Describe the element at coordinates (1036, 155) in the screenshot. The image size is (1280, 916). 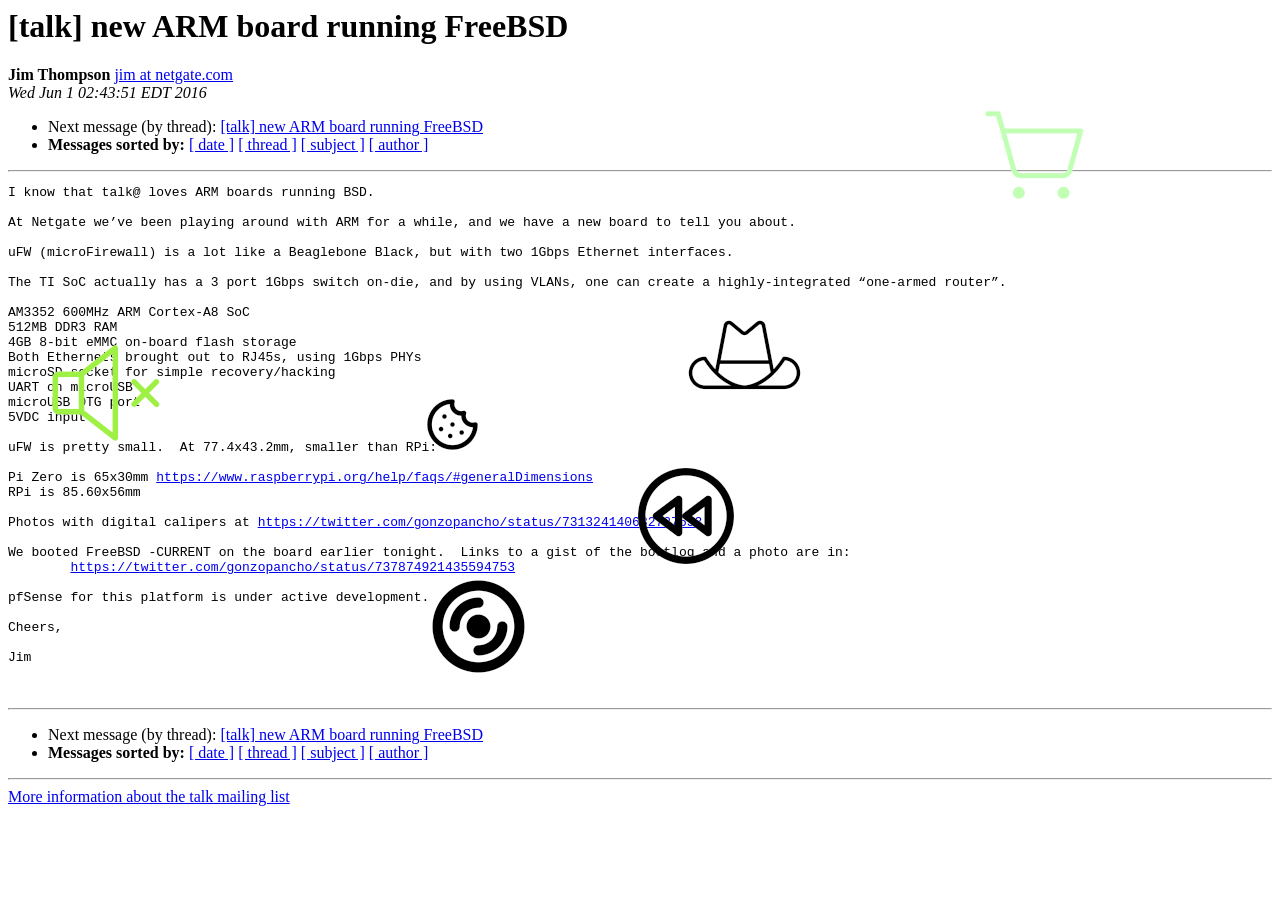
I see `view your shopping cart` at that location.